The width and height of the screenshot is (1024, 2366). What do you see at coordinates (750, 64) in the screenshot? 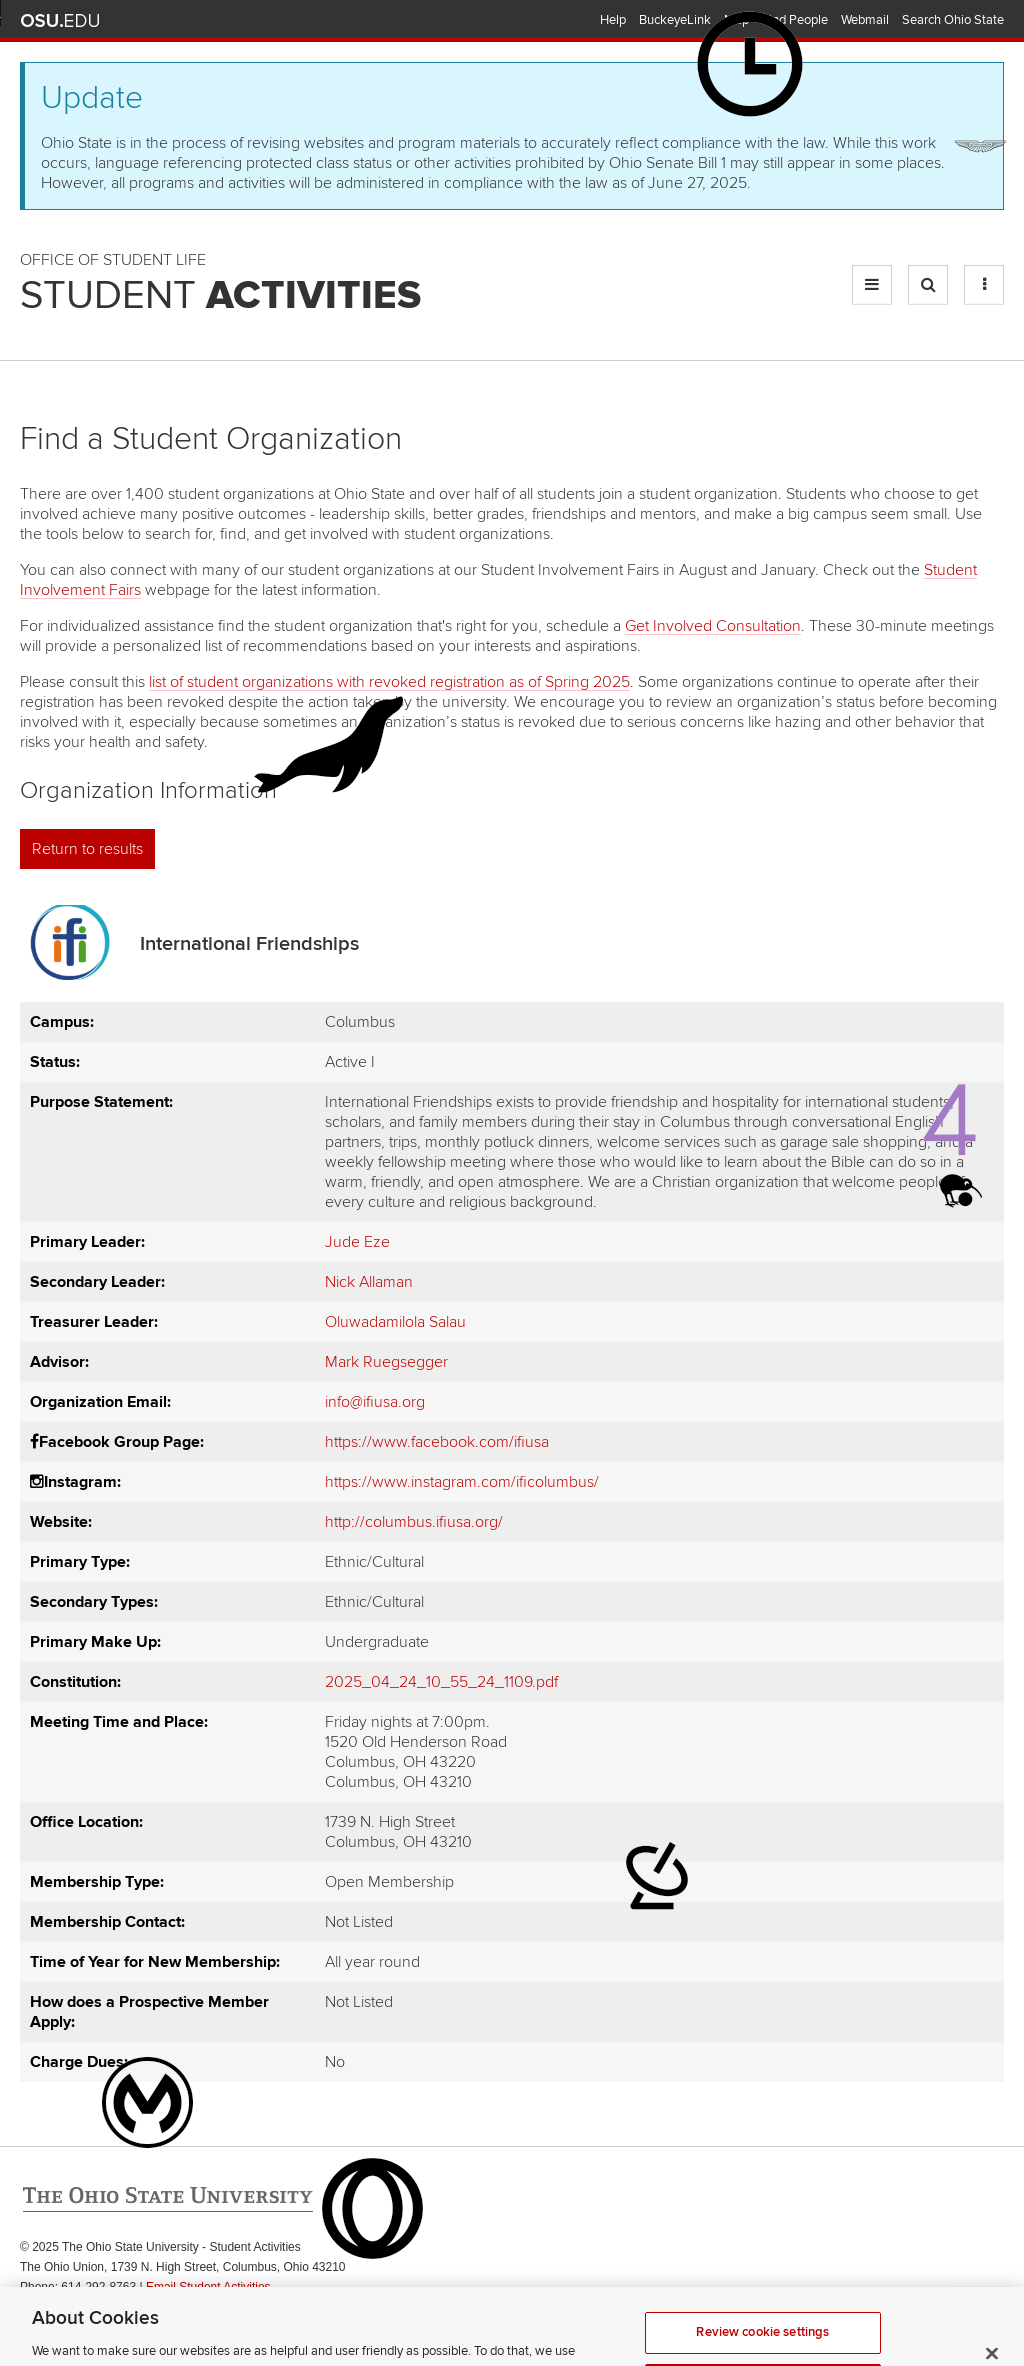
I see `view time or clock settings` at bounding box center [750, 64].